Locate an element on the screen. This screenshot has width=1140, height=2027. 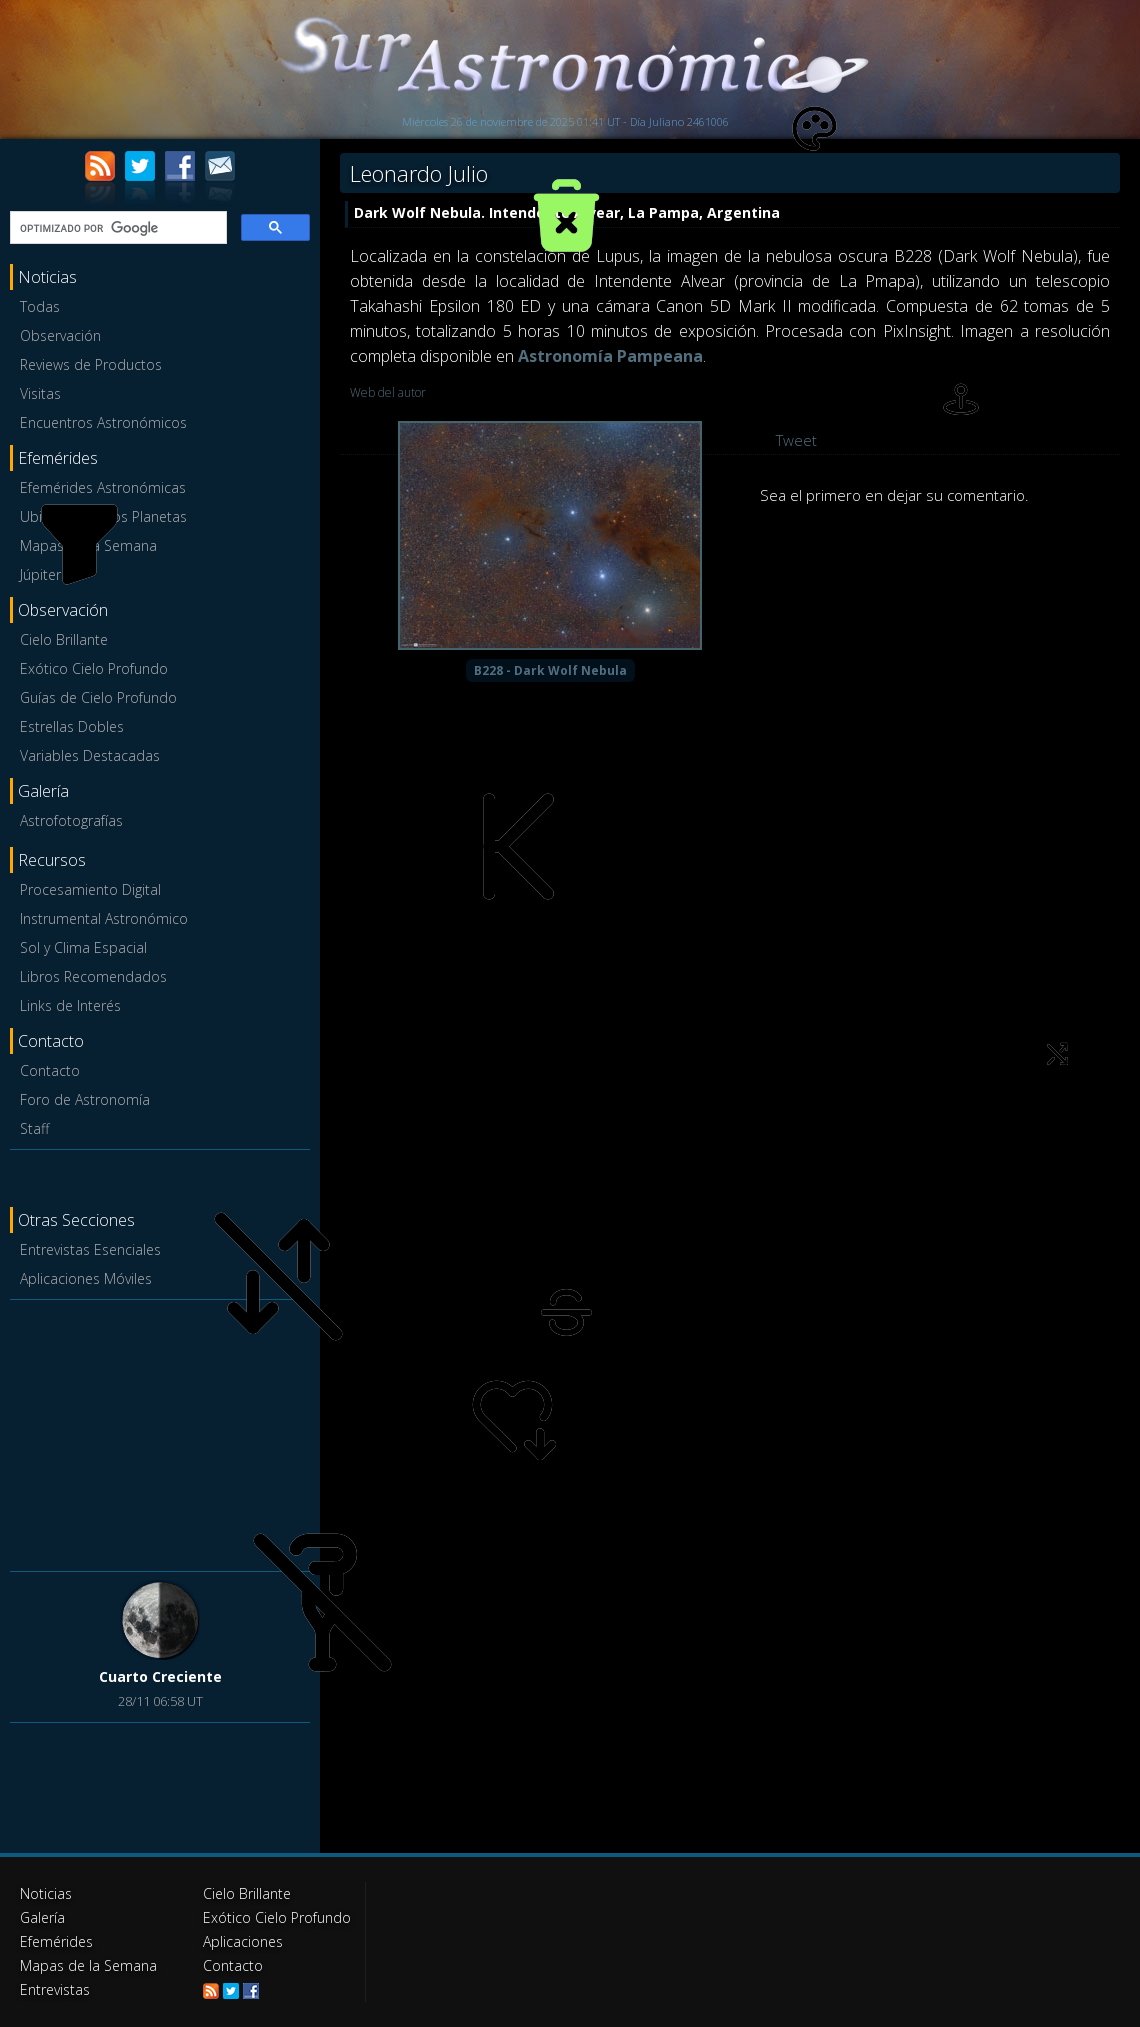
mobile data is disabled is located at coordinates (278, 1276).